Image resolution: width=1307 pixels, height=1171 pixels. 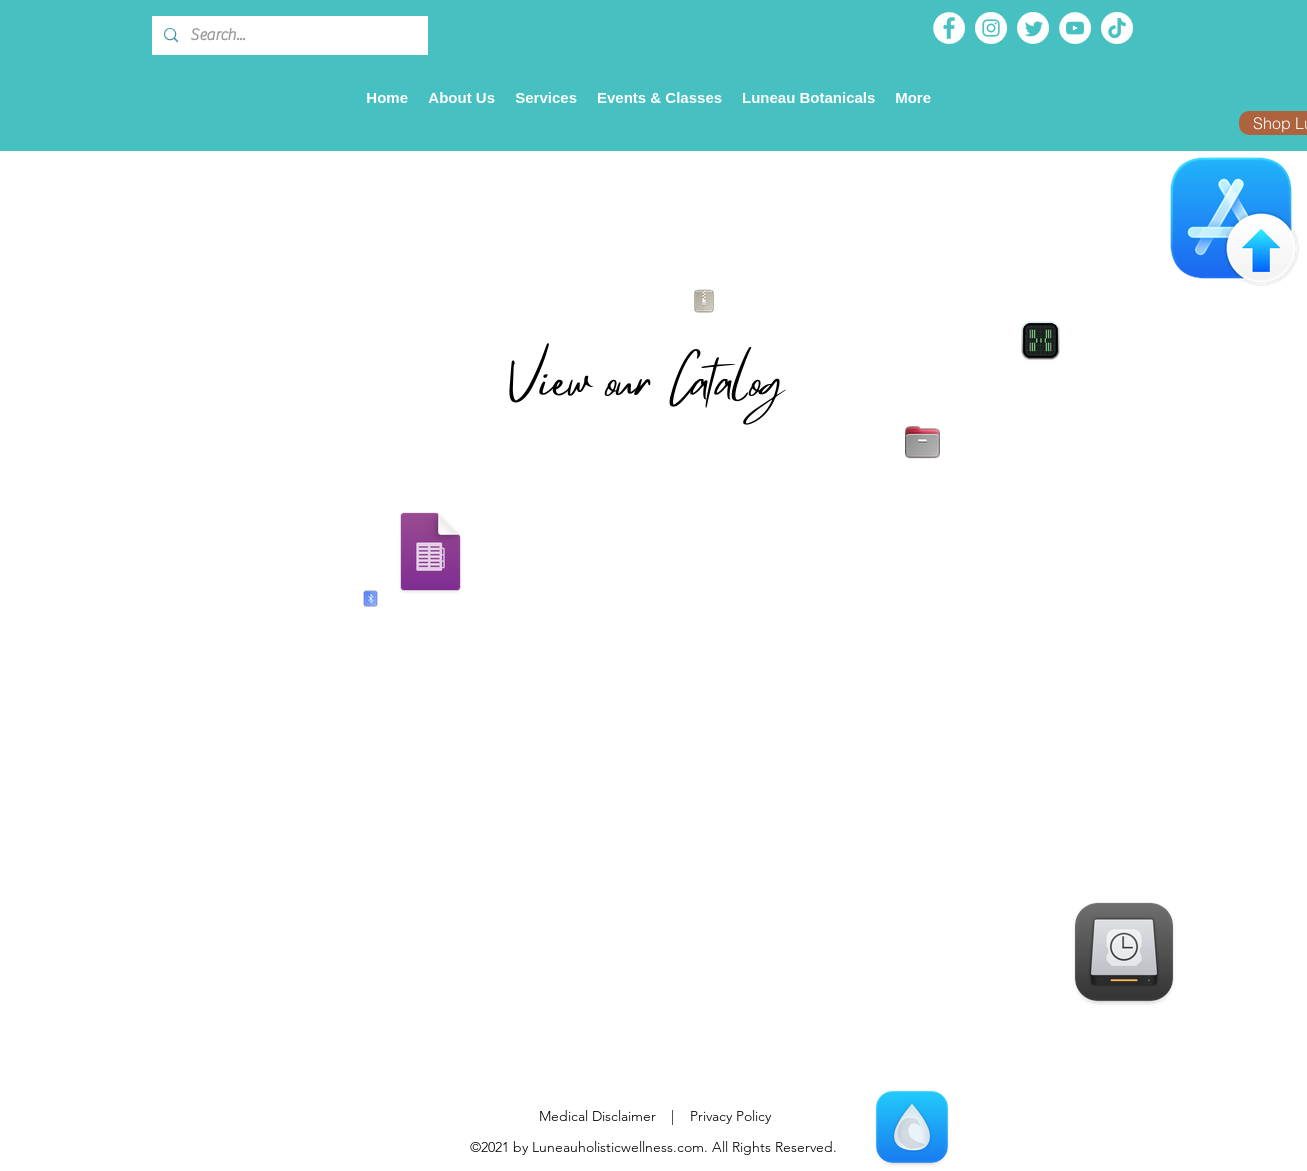 I want to click on open deluge torrent client, so click(x=912, y=1127).